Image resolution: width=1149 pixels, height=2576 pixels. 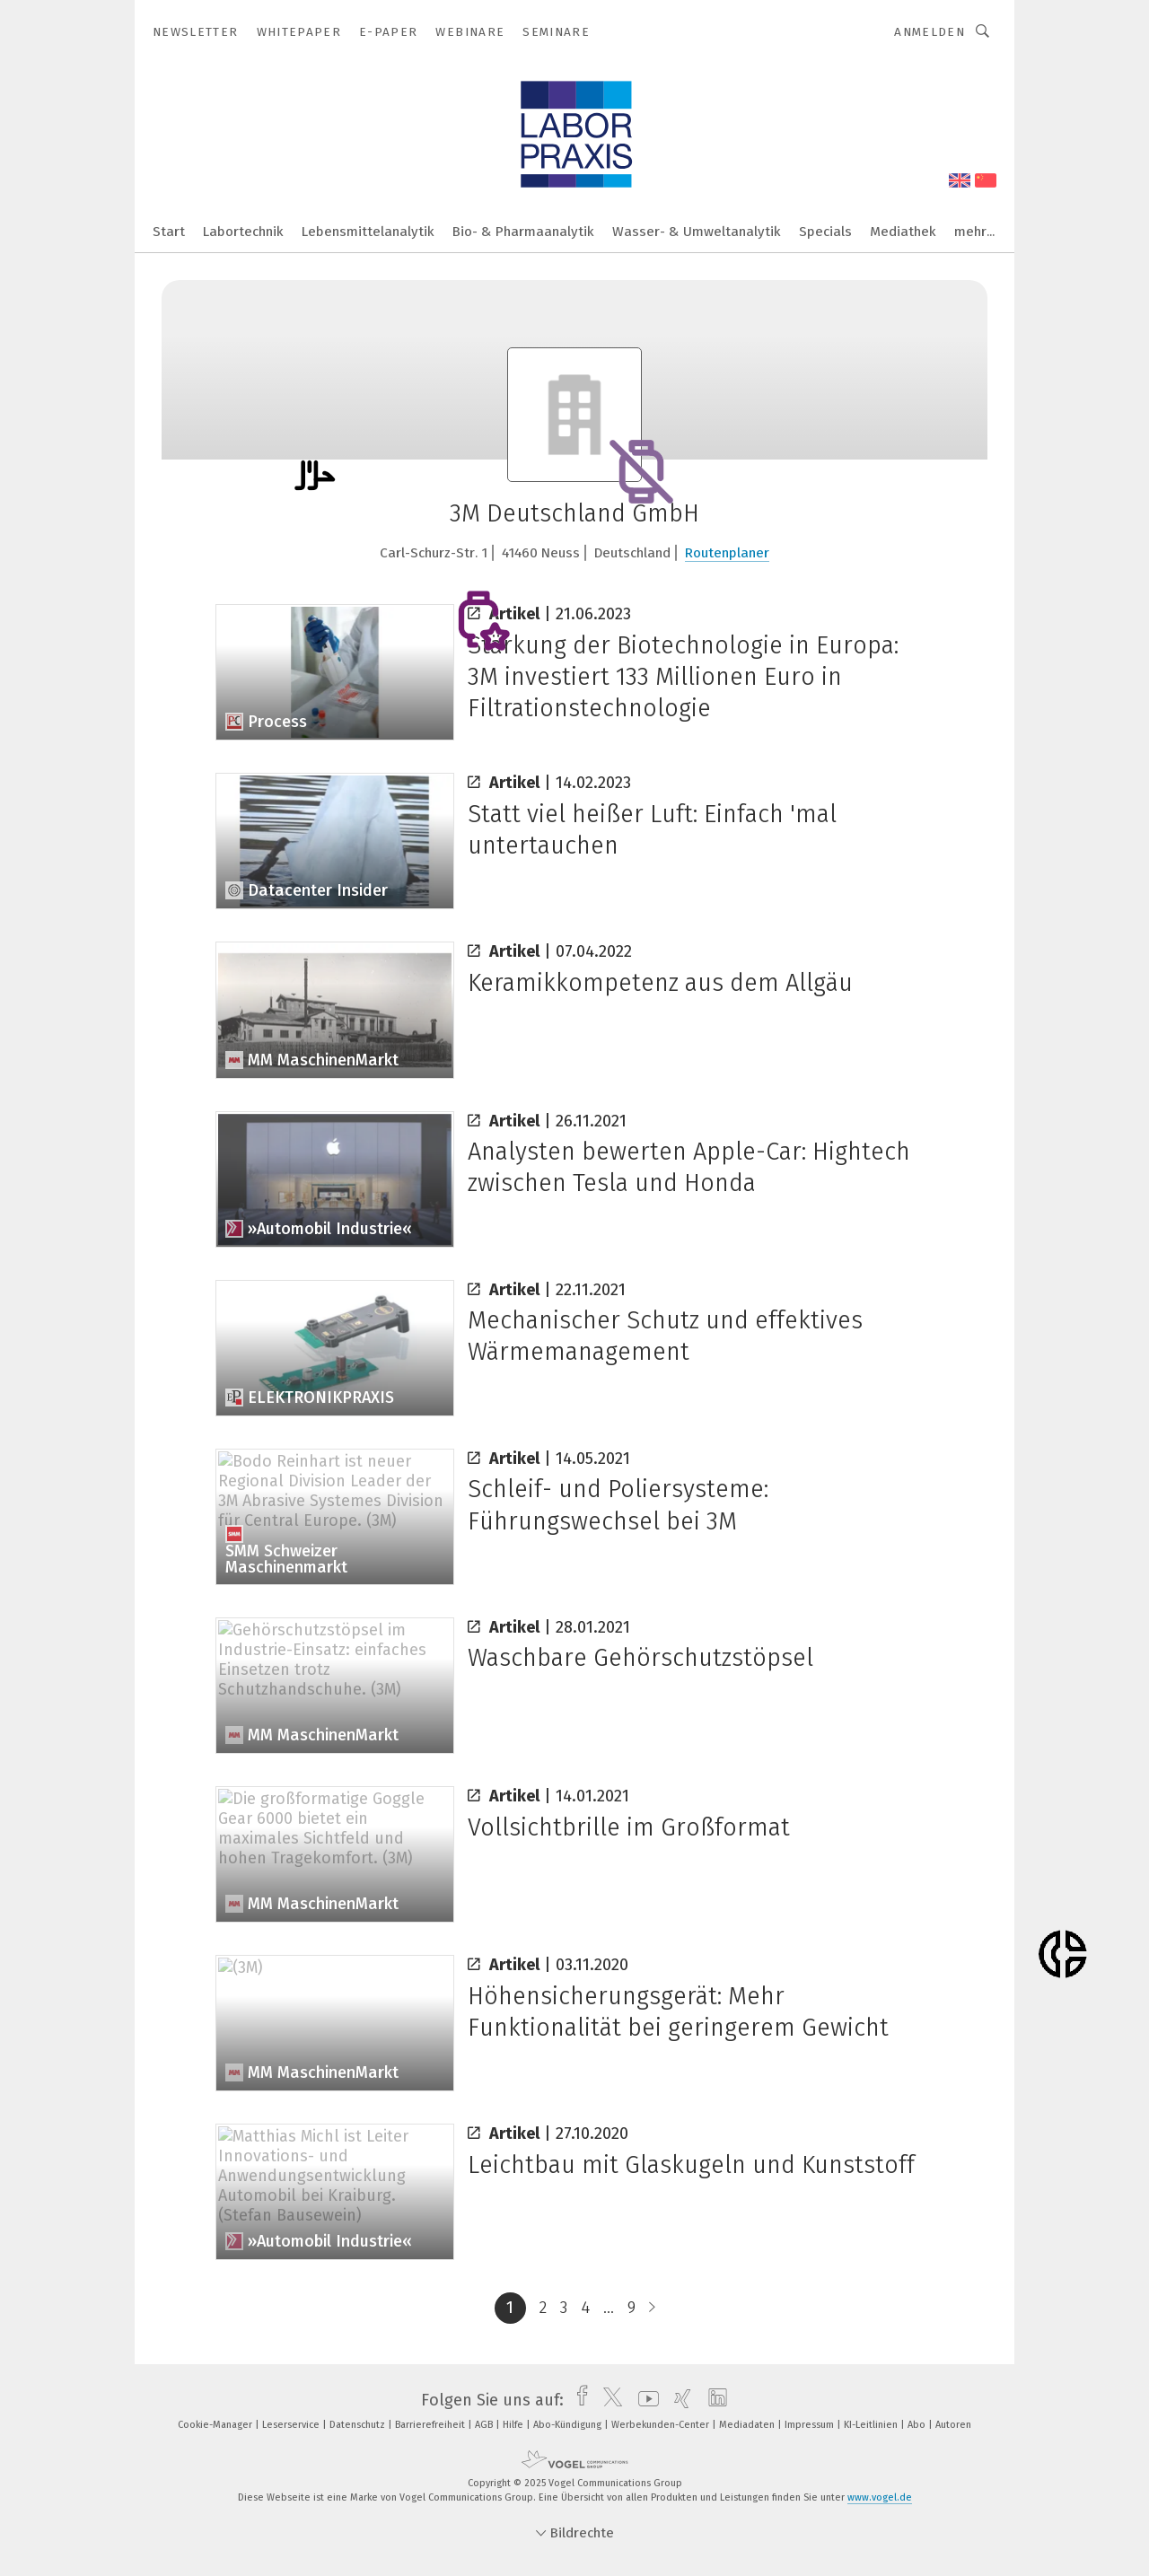 I want to click on switch to arabic language, so click(x=313, y=475).